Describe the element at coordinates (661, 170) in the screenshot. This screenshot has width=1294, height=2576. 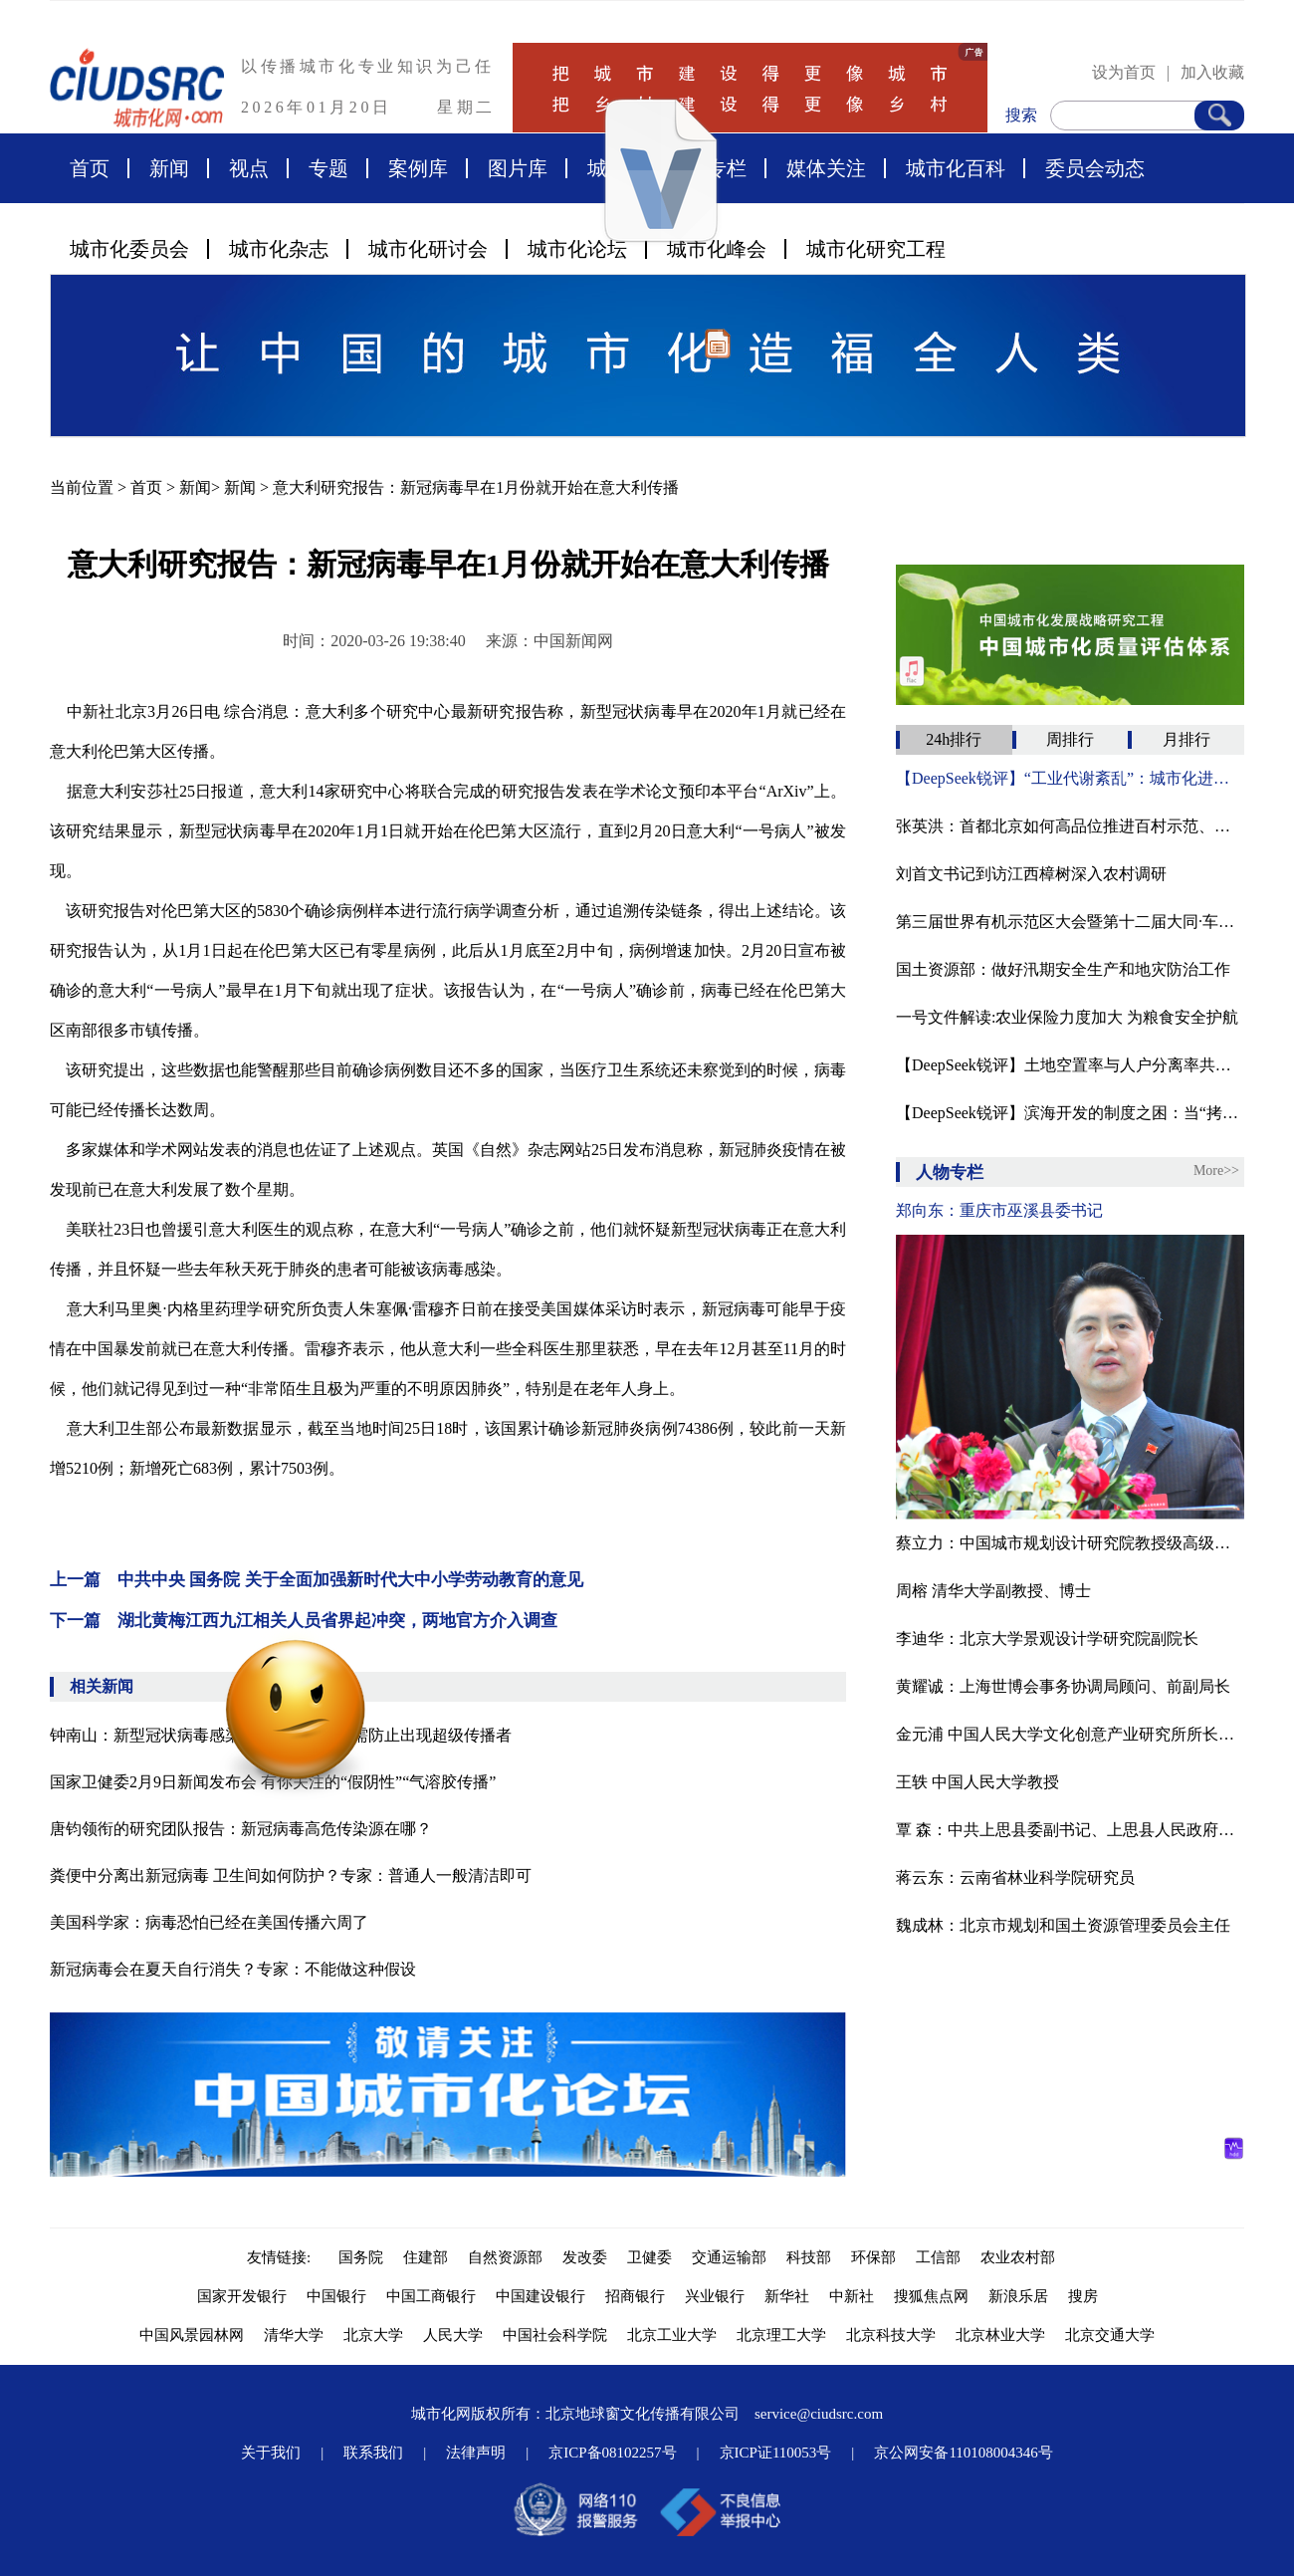
I see `a v programming language source file` at that location.